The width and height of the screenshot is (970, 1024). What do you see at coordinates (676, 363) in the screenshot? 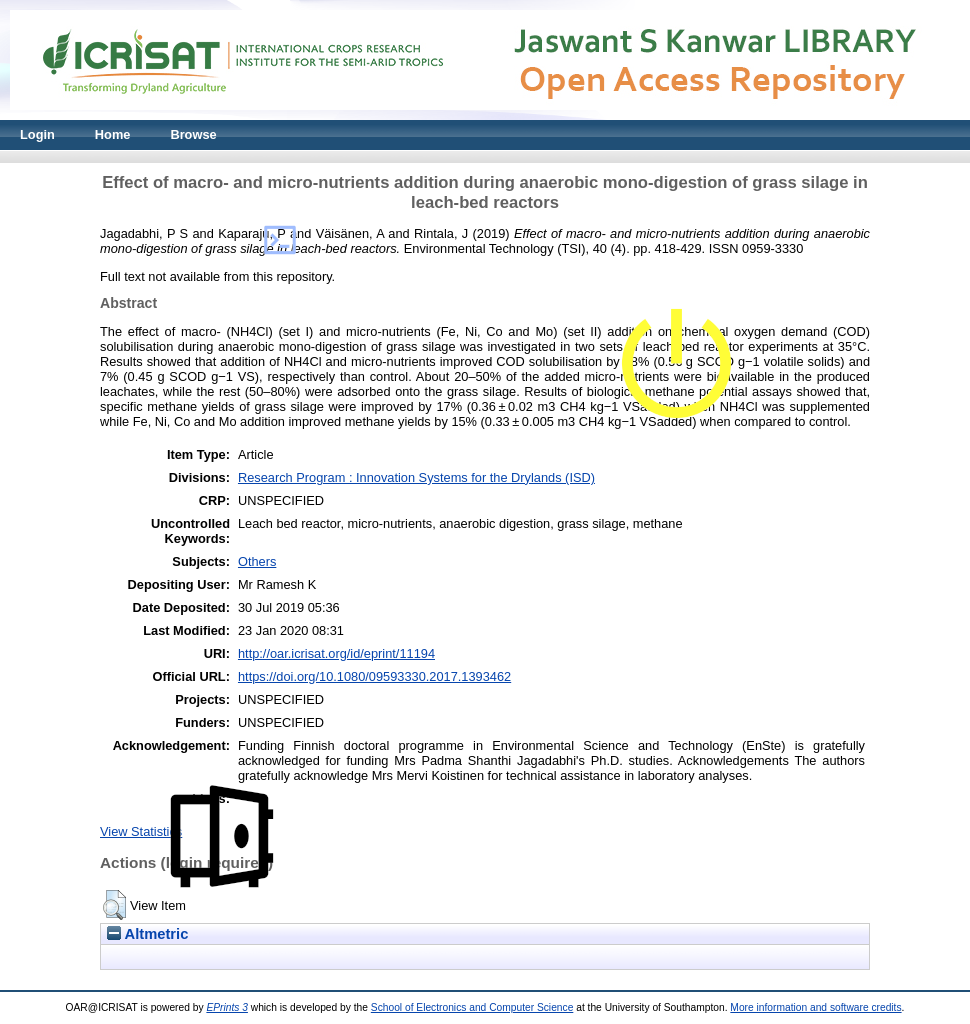
I see `power off or shut down the device` at bounding box center [676, 363].